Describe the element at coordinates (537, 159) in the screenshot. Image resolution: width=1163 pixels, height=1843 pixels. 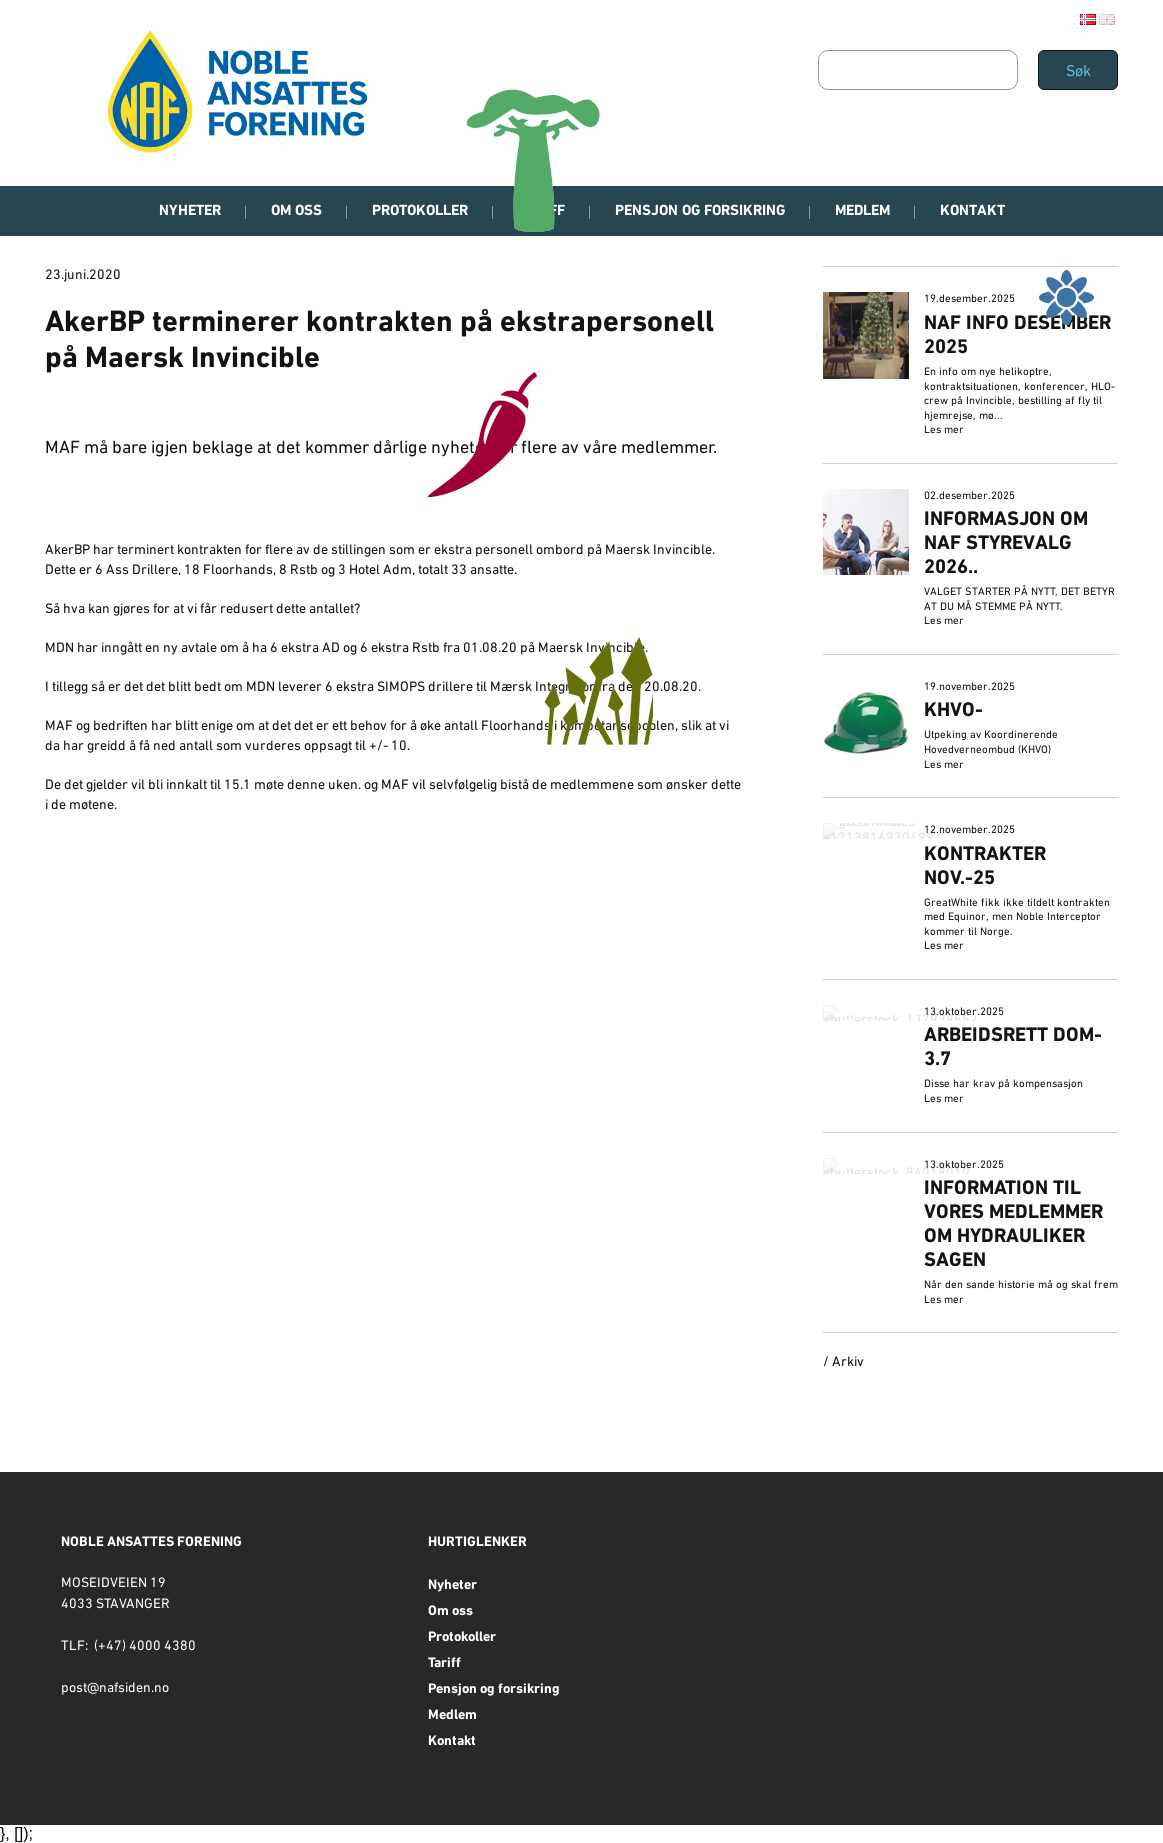
I see `represents african or savanna themed content` at that location.